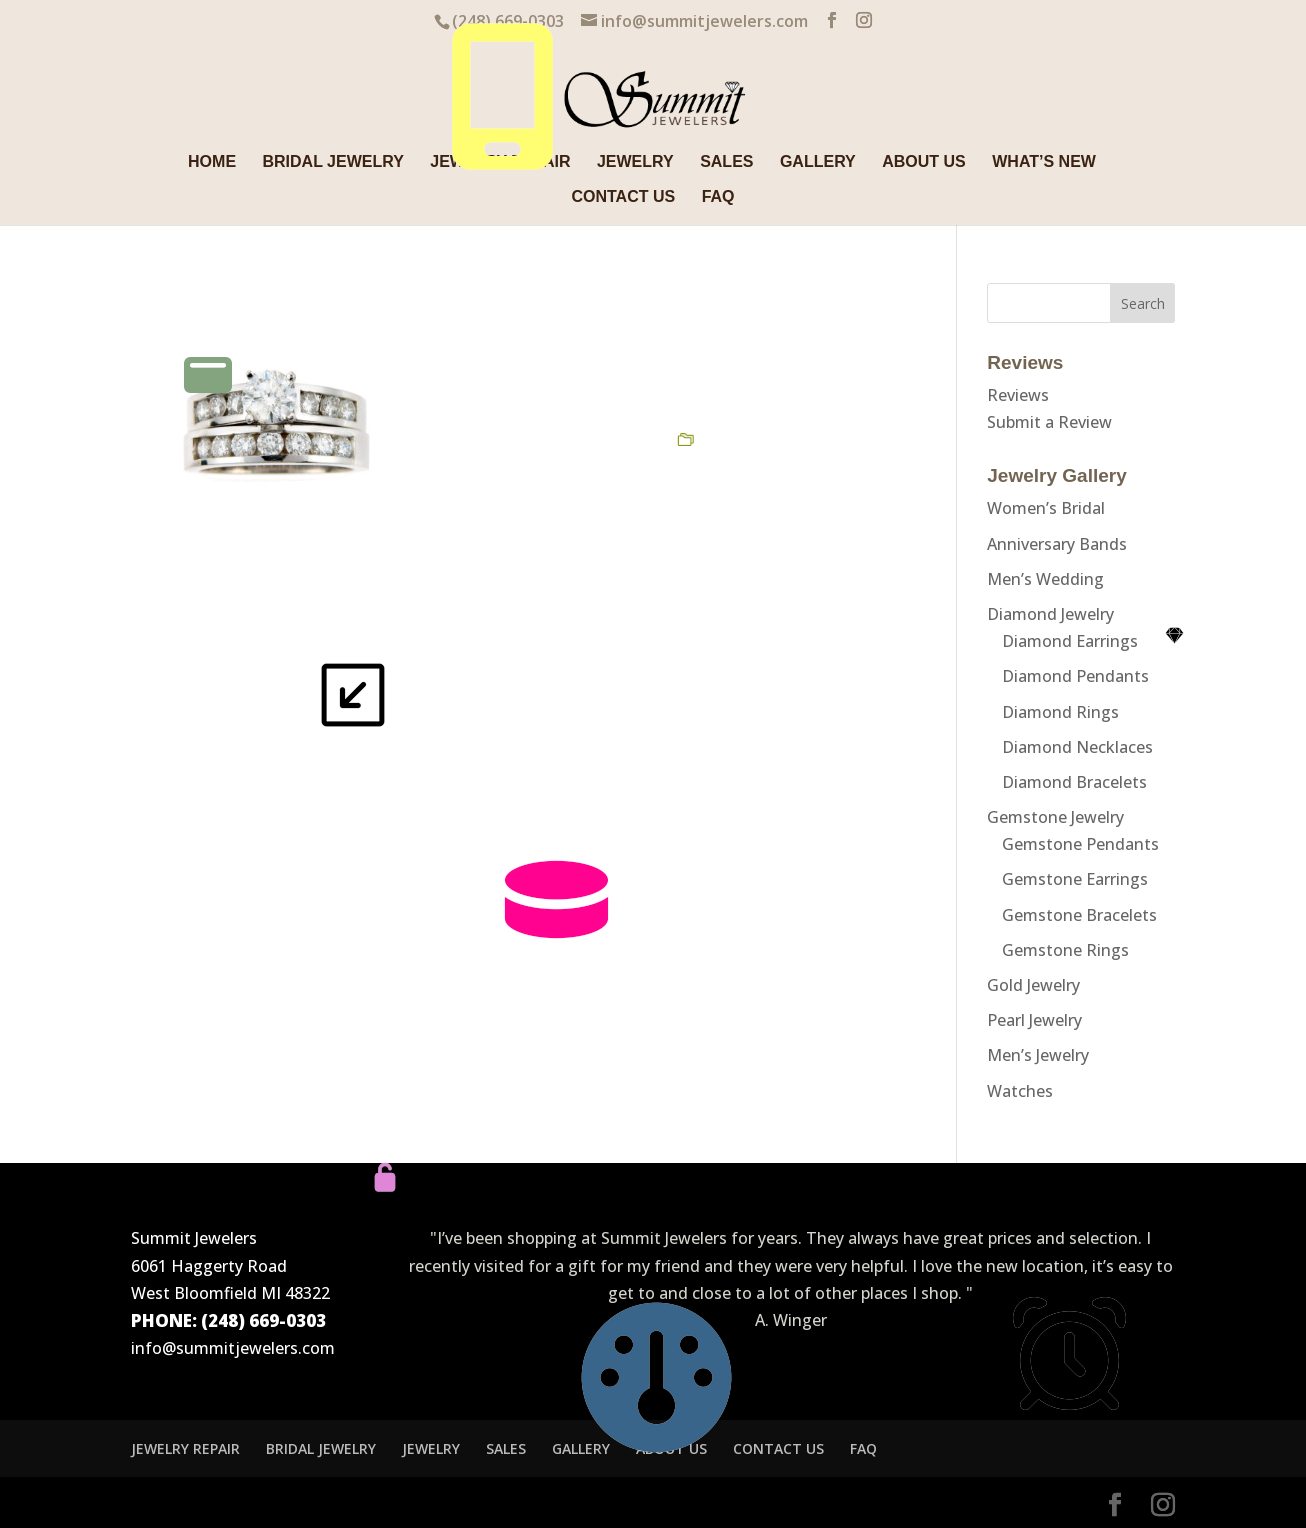  Describe the element at coordinates (353, 695) in the screenshot. I see `move content to bottom-left corner` at that location.